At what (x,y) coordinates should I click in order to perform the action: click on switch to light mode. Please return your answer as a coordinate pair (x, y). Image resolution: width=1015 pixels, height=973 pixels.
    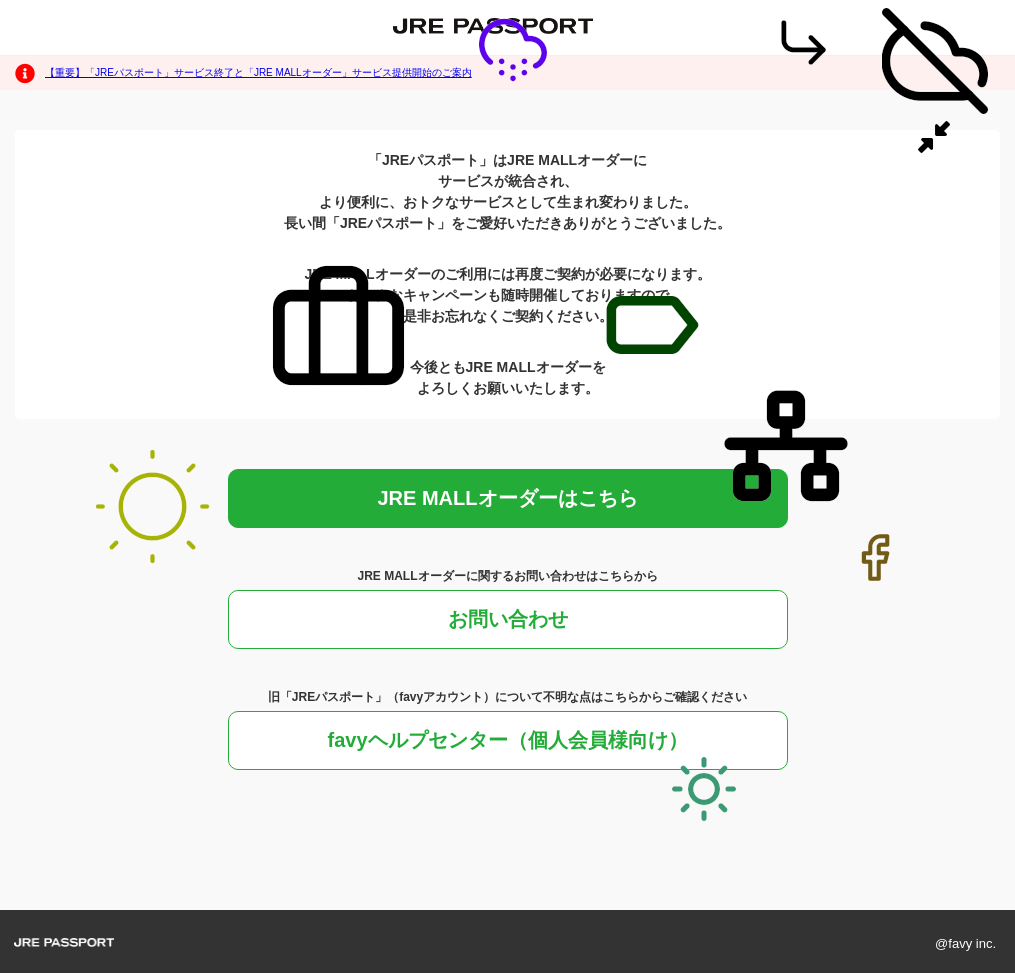
    Looking at the image, I should click on (704, 789).